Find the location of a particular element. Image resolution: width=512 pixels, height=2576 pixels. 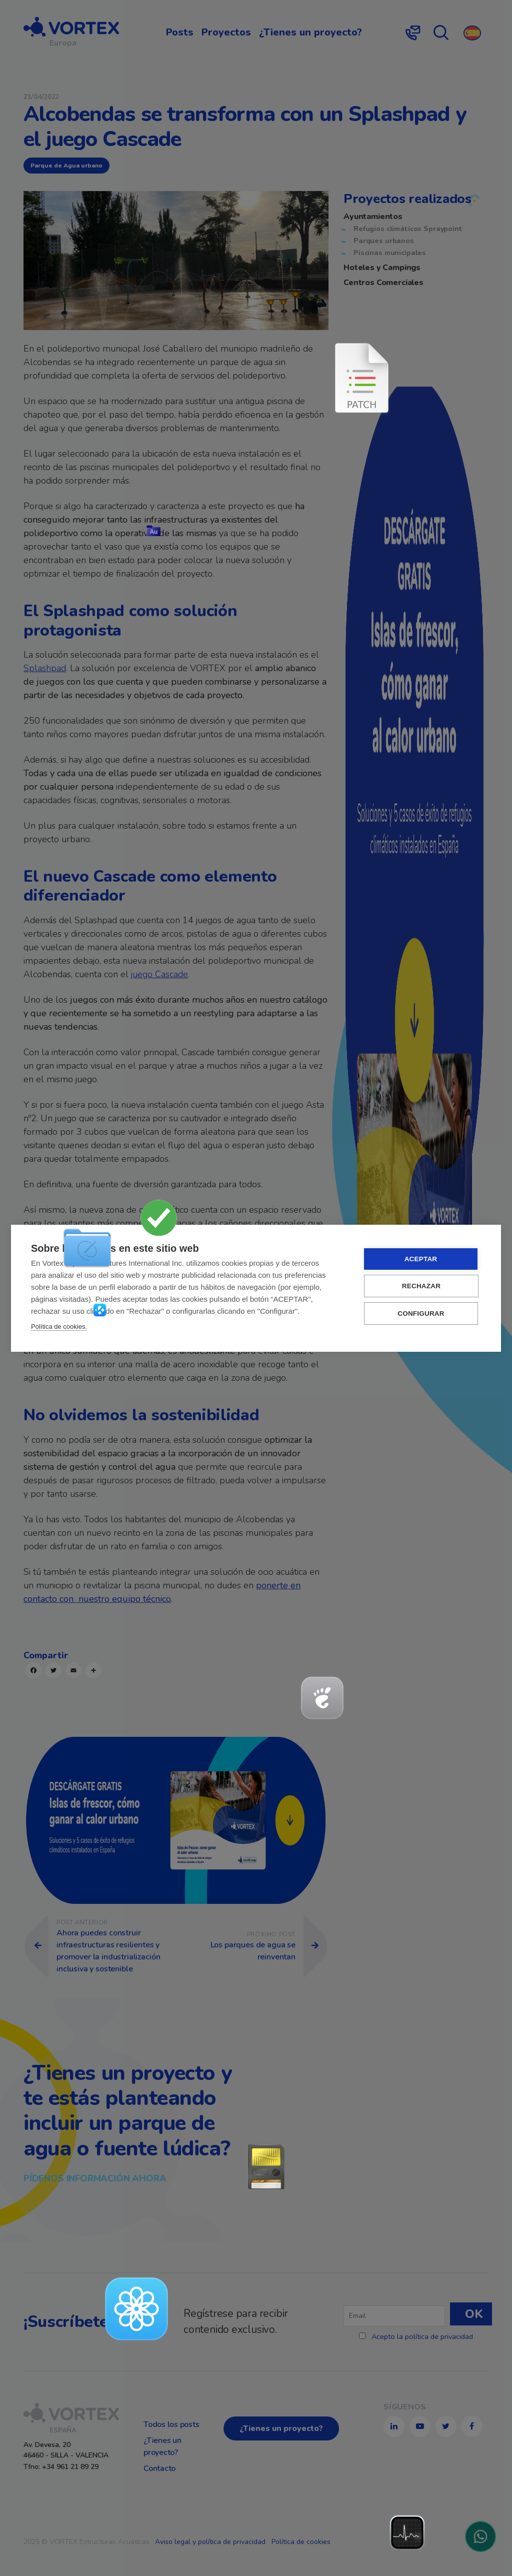

access GNOME desktop configuration settings is located at coordinates (322, 1698).